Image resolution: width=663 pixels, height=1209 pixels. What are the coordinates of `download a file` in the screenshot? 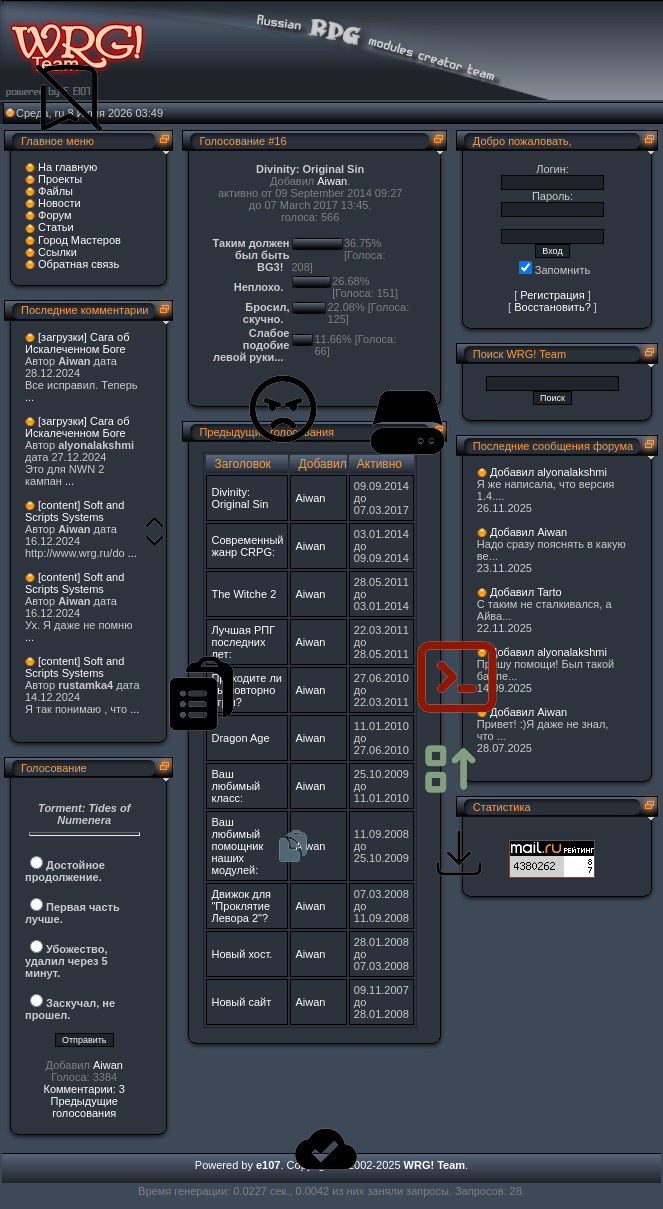 It's located at (459, 853).